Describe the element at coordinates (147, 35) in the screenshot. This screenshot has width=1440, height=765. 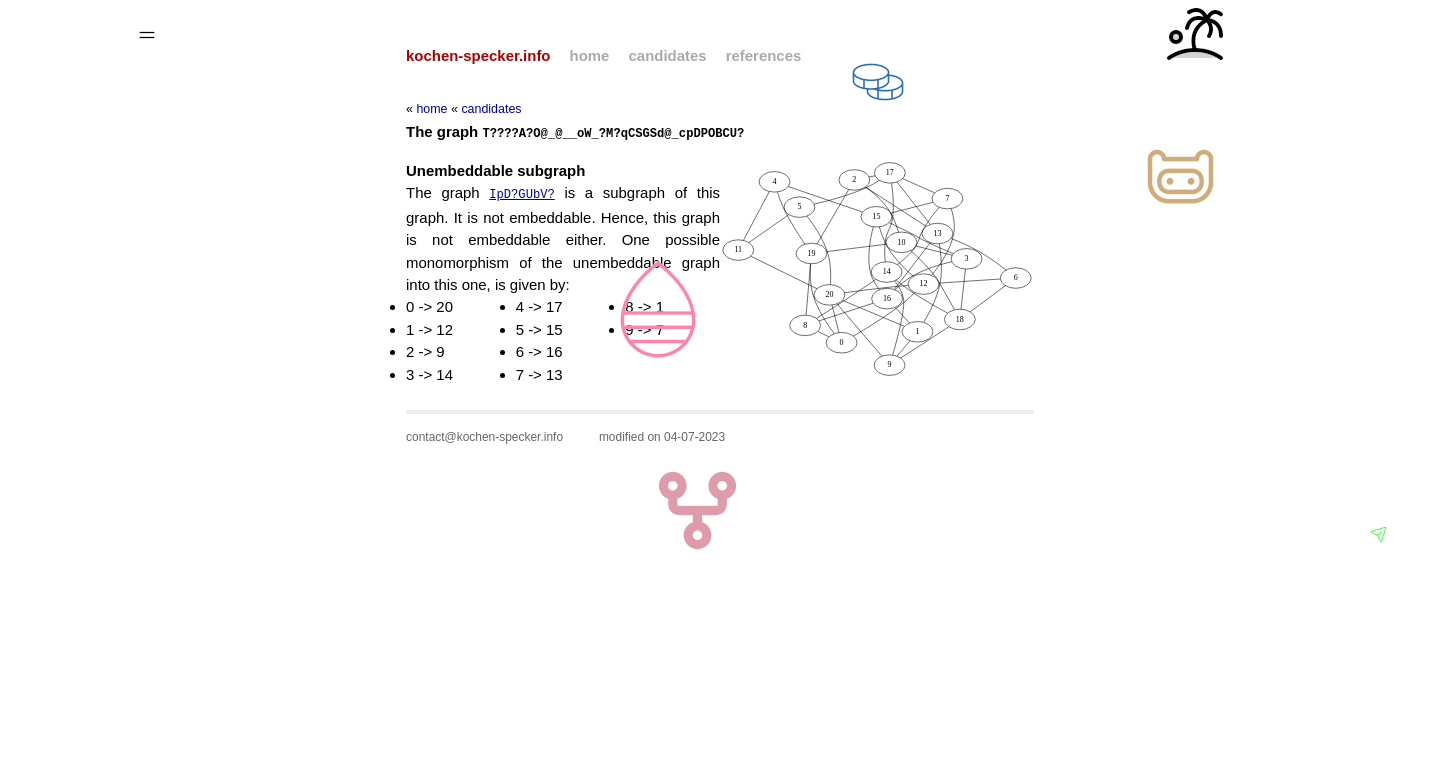
I see `indicates equal value or comparison` at that location.